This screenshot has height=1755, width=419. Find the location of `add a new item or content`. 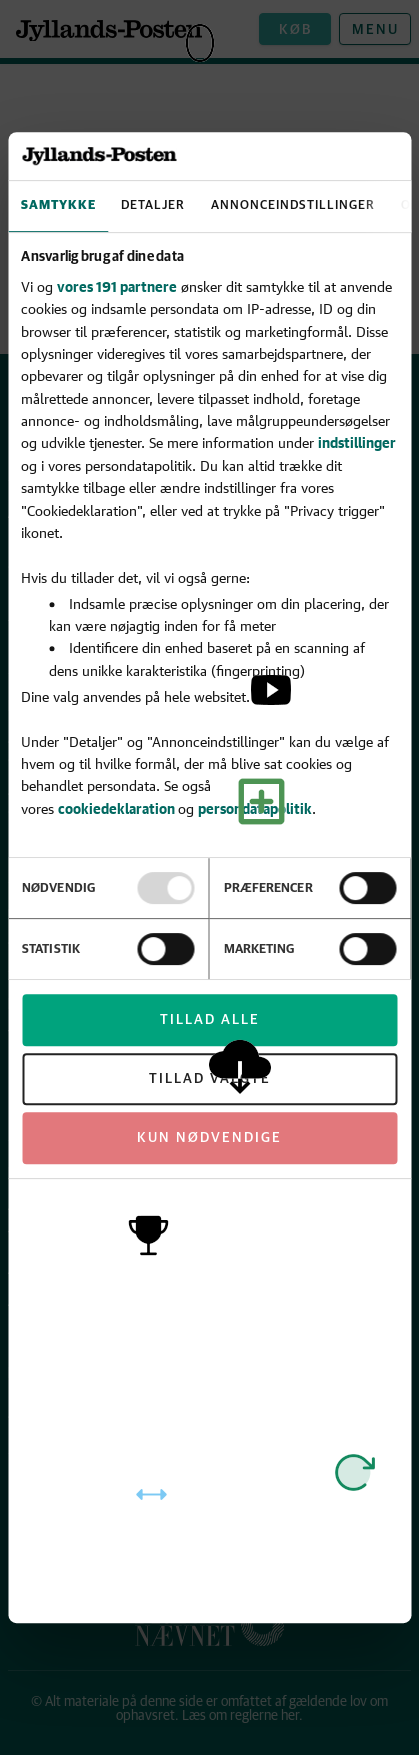

add a new item or content is located at coordinates (261, 801).